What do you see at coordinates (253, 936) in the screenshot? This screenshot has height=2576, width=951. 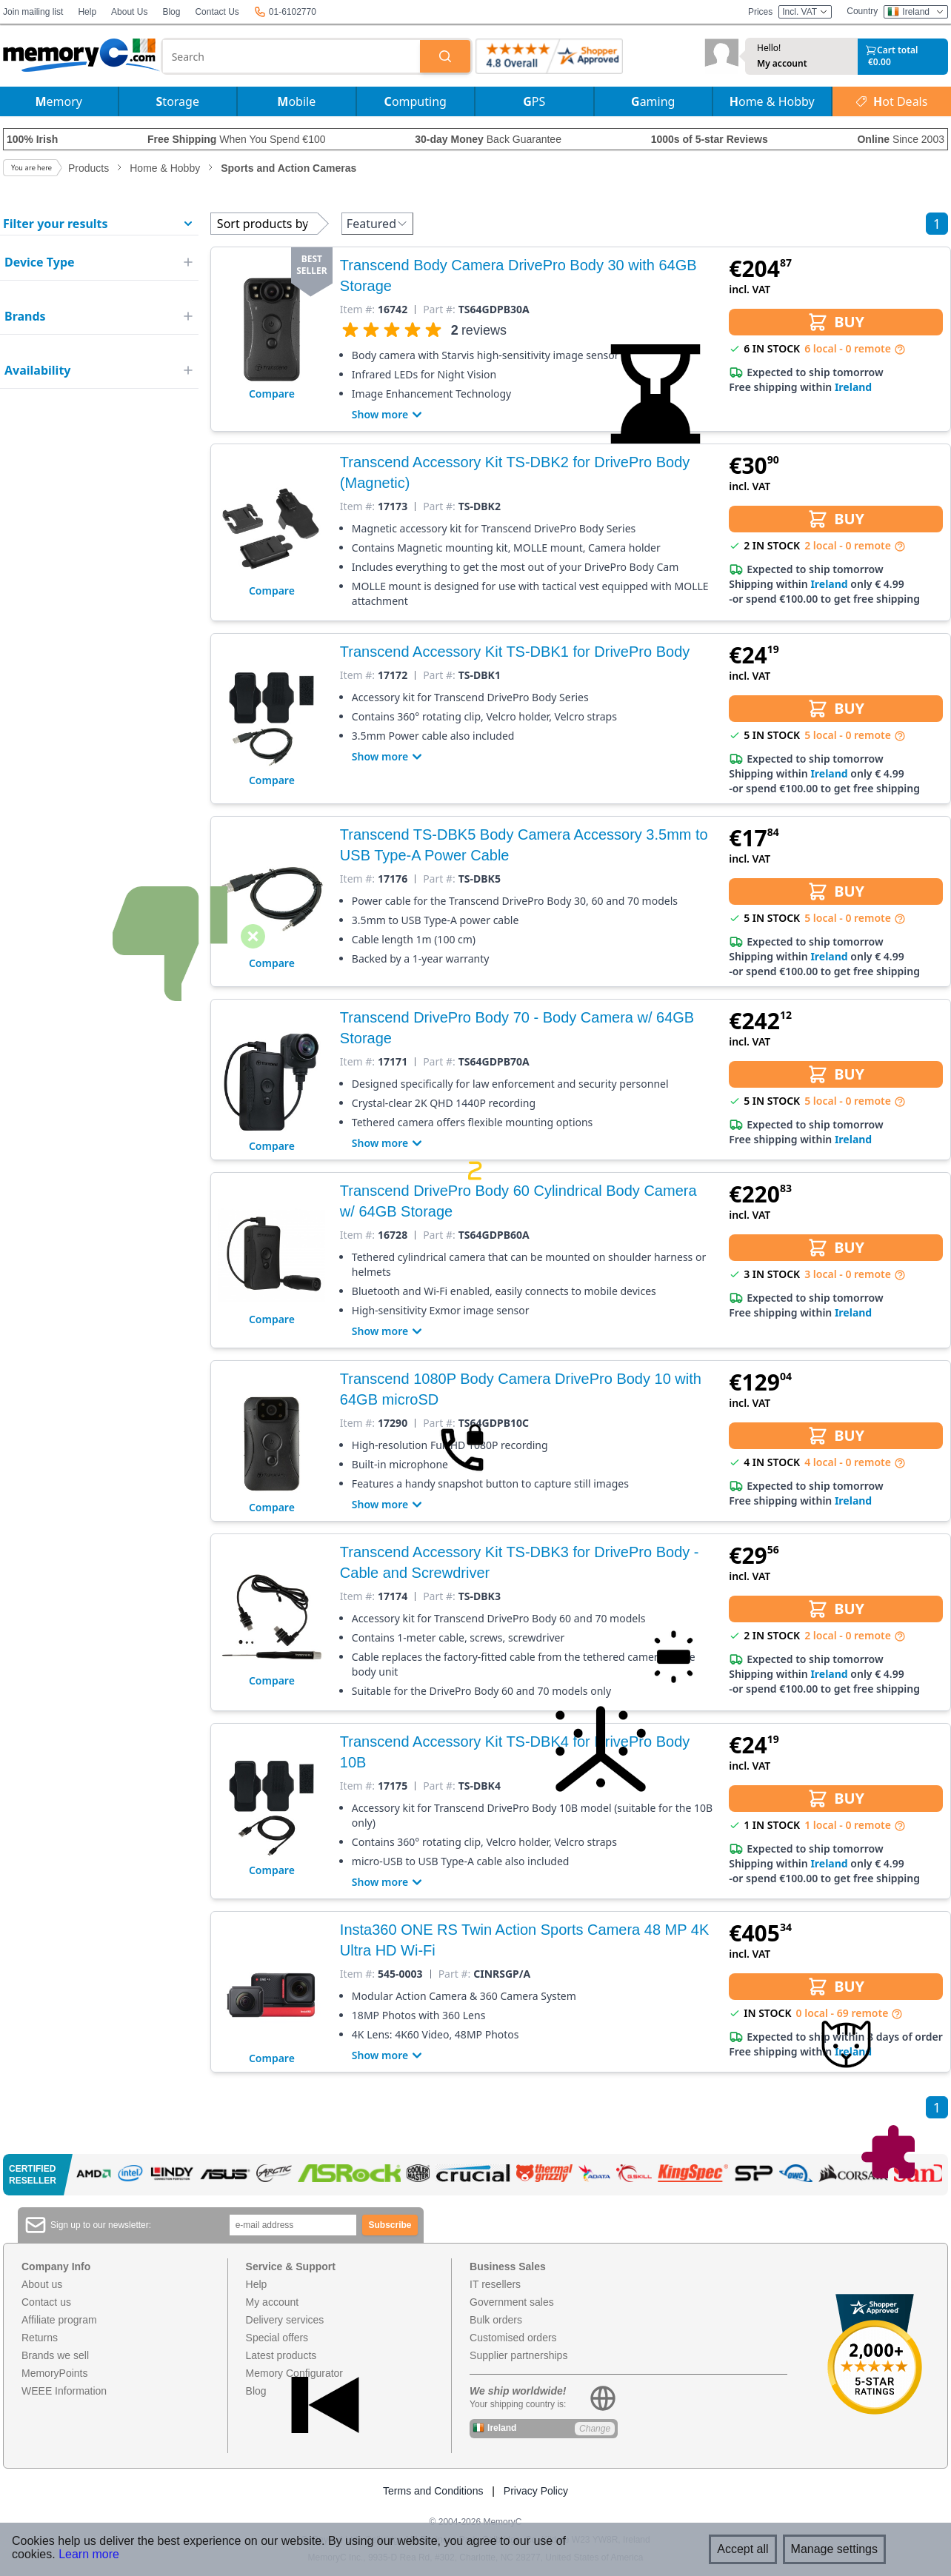 I see `close or dismiss a dialog` at bounding box center [253, 936].